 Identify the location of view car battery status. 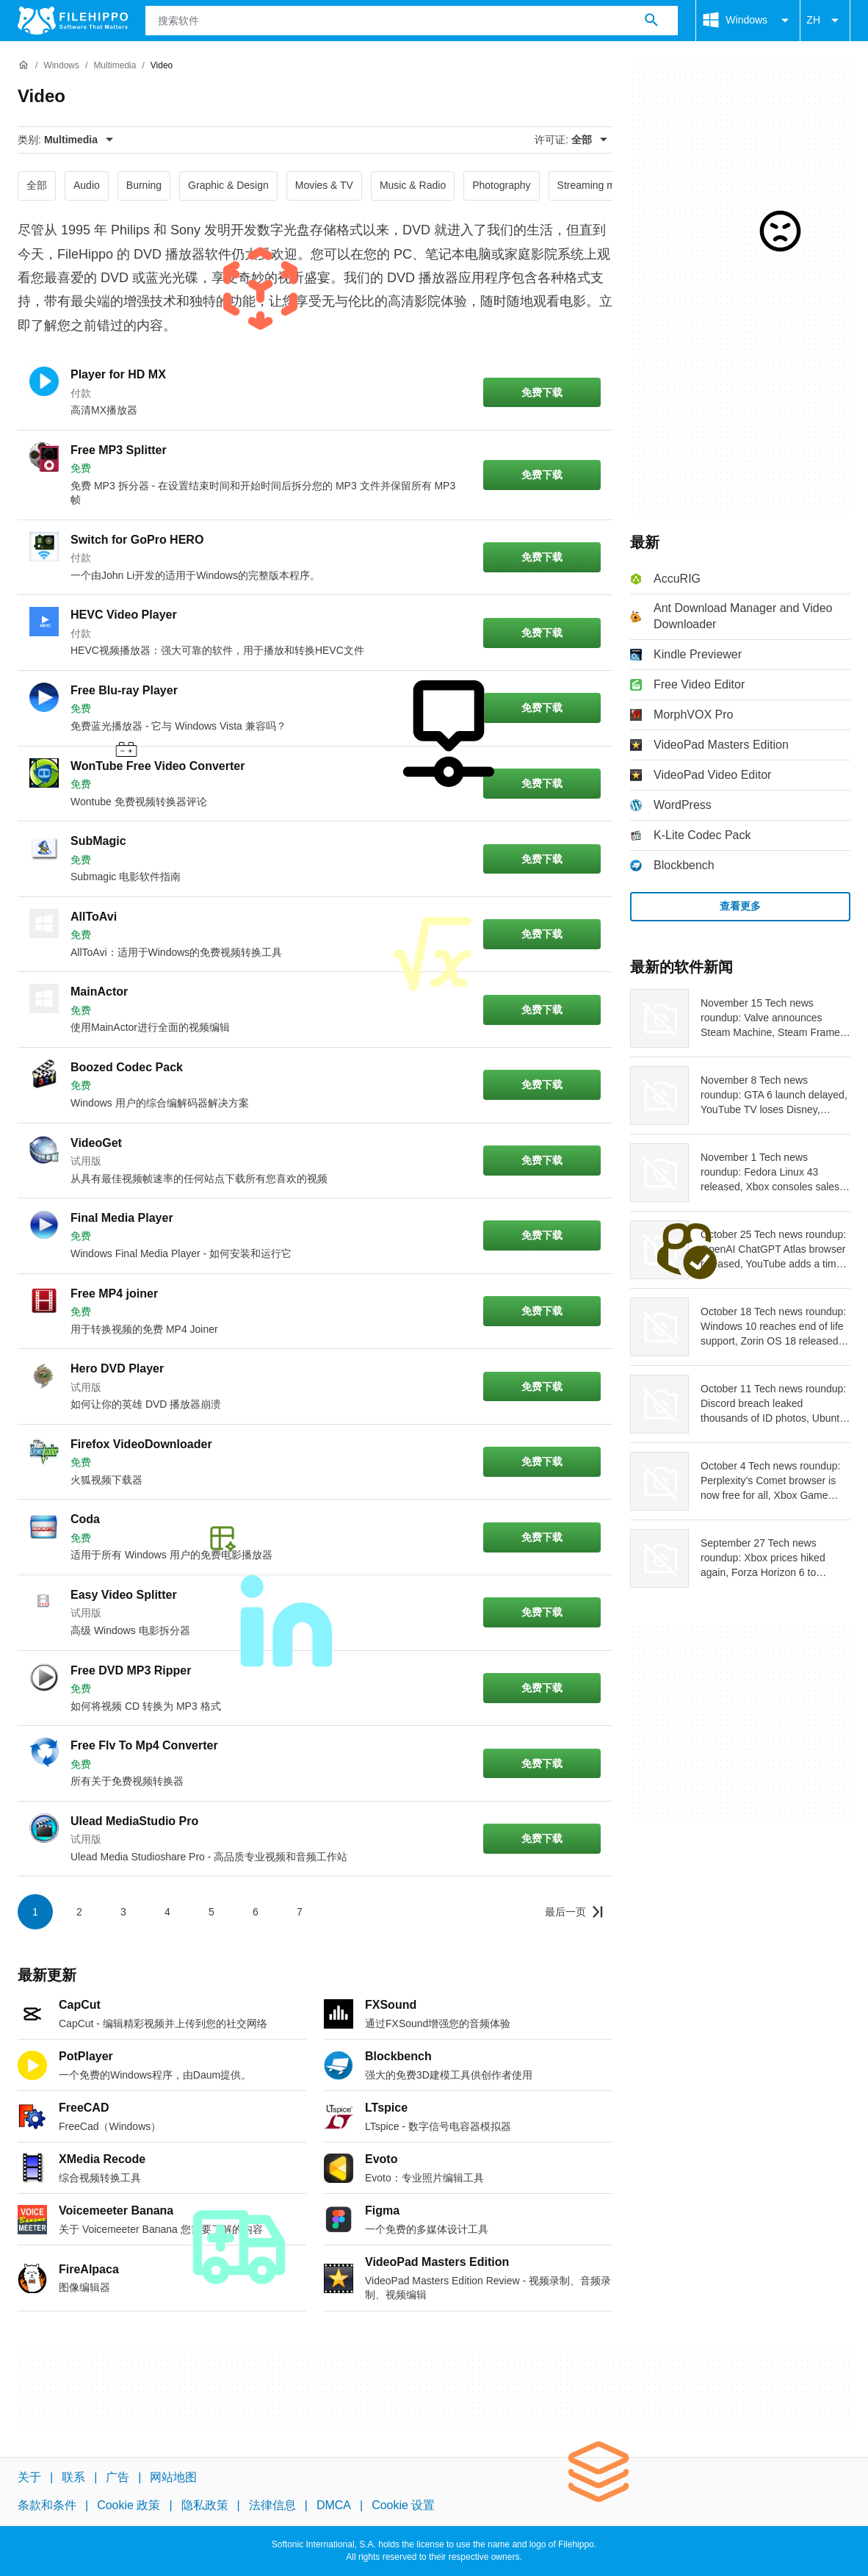
(126, 750).